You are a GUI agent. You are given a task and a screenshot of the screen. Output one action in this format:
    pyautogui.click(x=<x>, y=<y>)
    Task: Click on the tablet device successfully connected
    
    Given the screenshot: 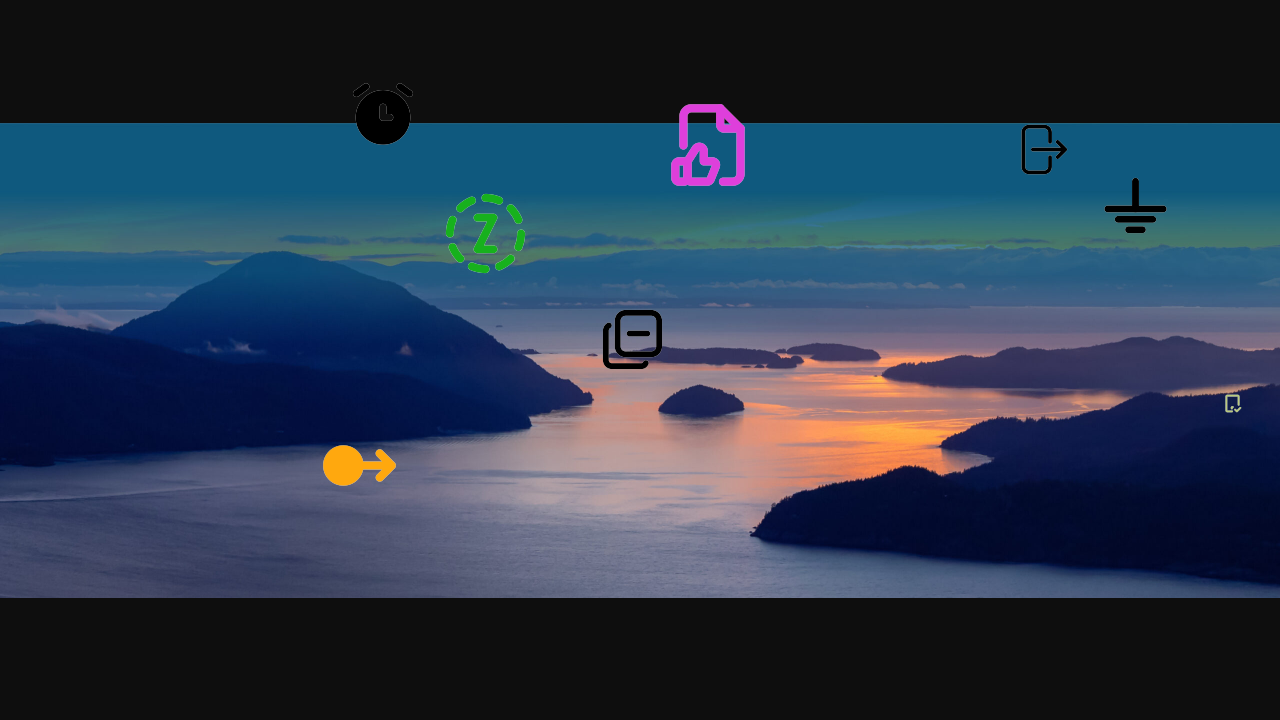 What is the action you would take?
    pyautogui.click(x=1232, y=403)
    